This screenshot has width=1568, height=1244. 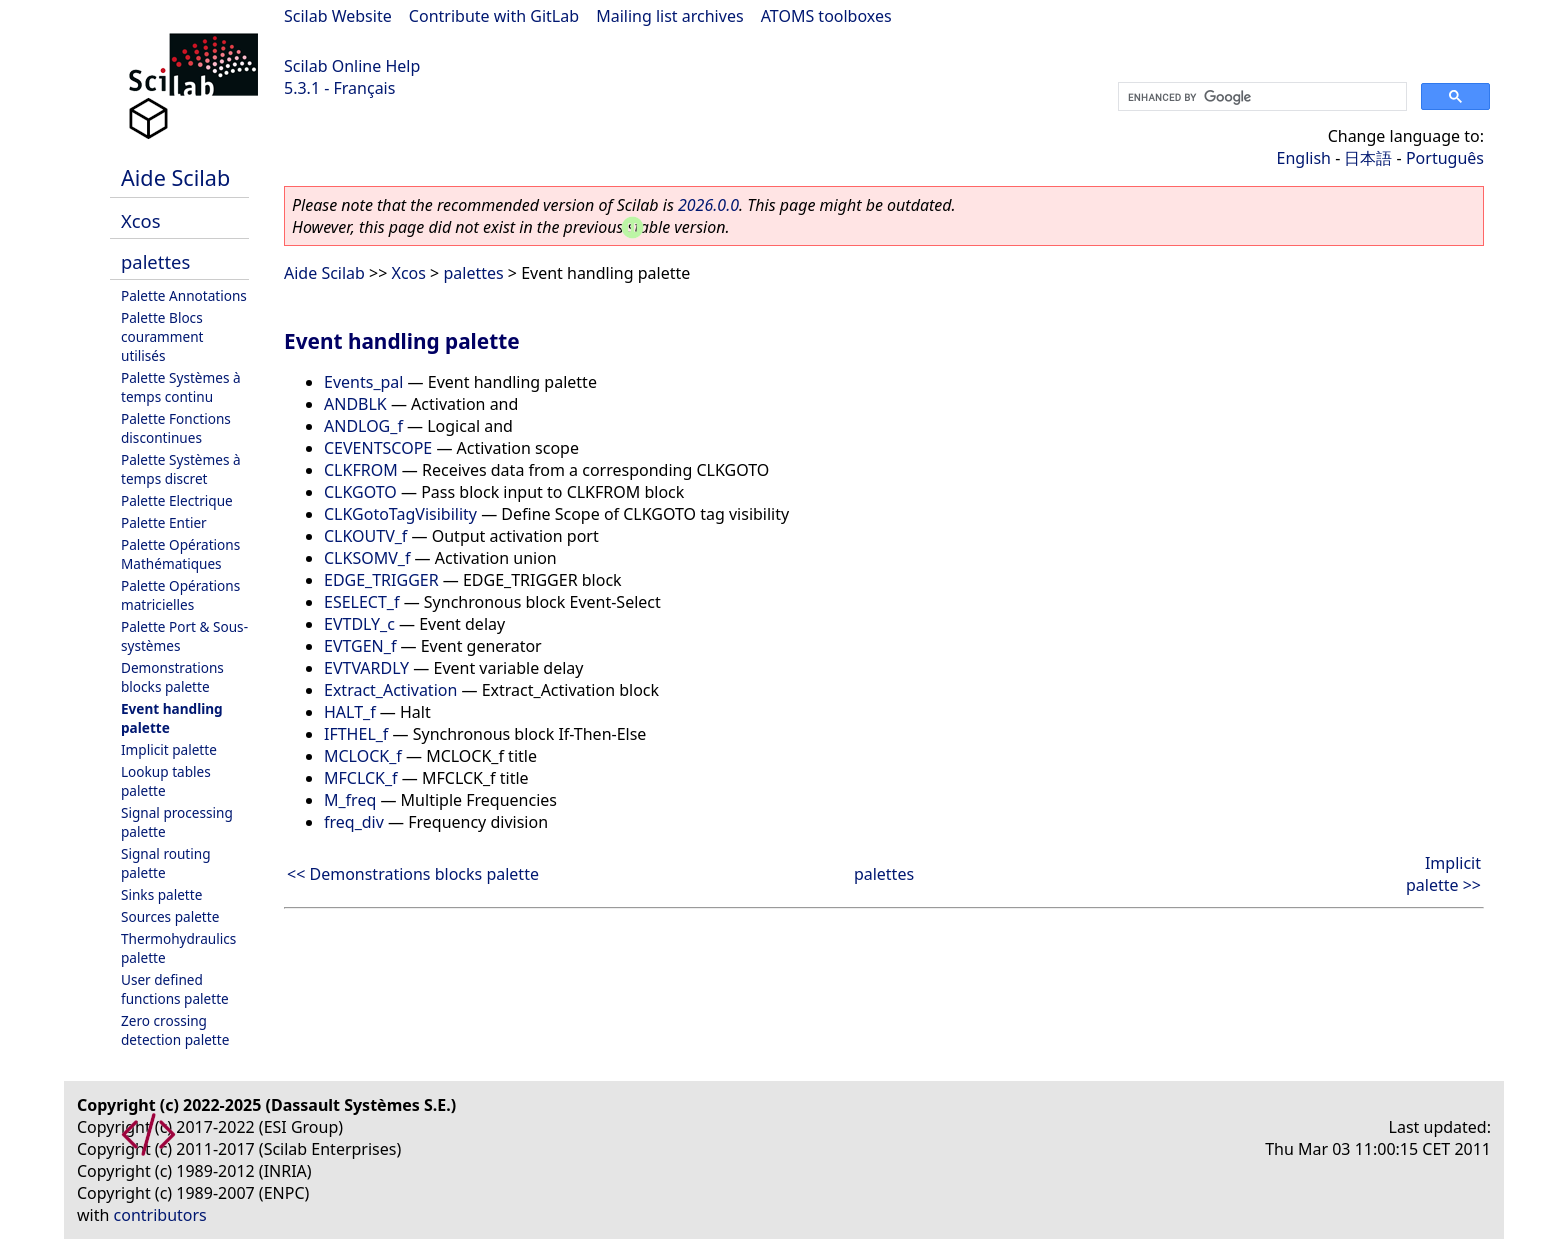 What do you see at coordinates (632, 227) in the screenshot?
I see `pause media playback` at bounding box center [632, 227].